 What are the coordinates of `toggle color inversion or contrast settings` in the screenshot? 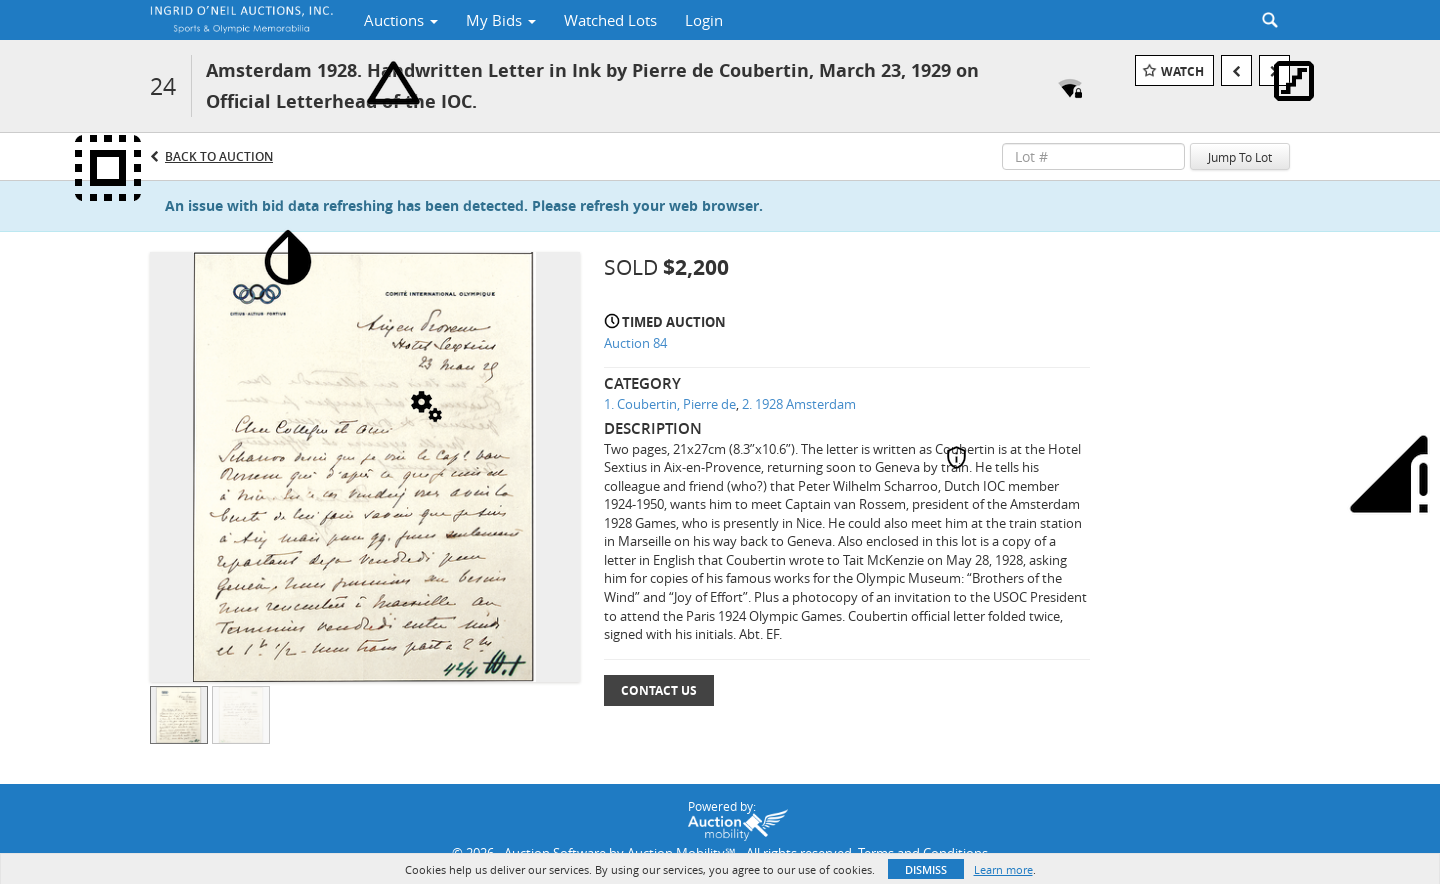 It's located at (288, 257).